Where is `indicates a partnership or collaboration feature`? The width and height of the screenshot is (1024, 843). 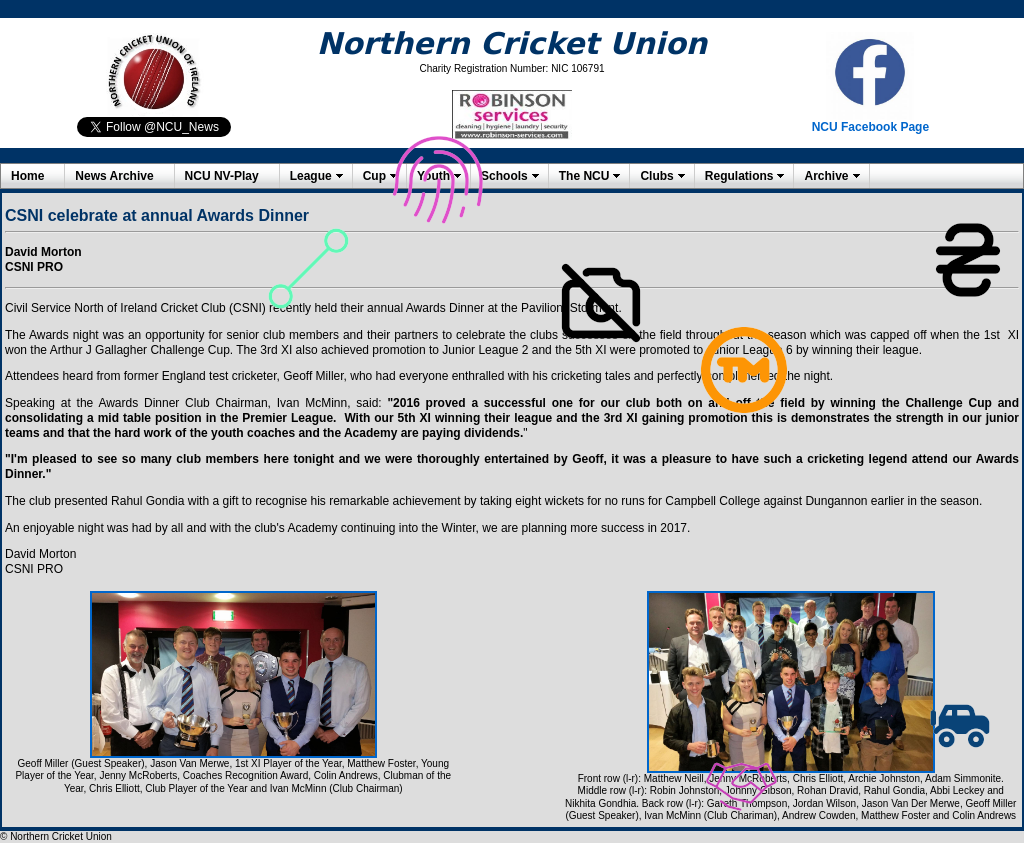 indicates a partnership or collaboration feature is located at coordinates (741, 784).